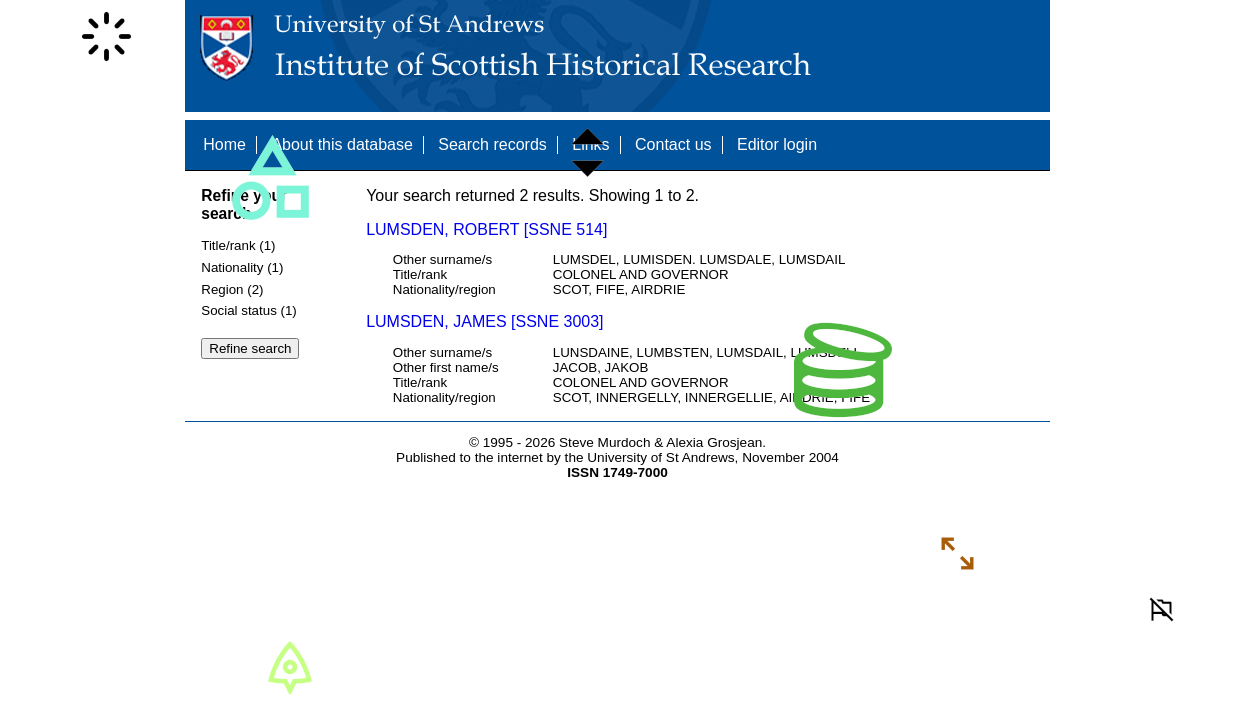  I want to click on launch or explore a space-themed app, so click(290, 667).